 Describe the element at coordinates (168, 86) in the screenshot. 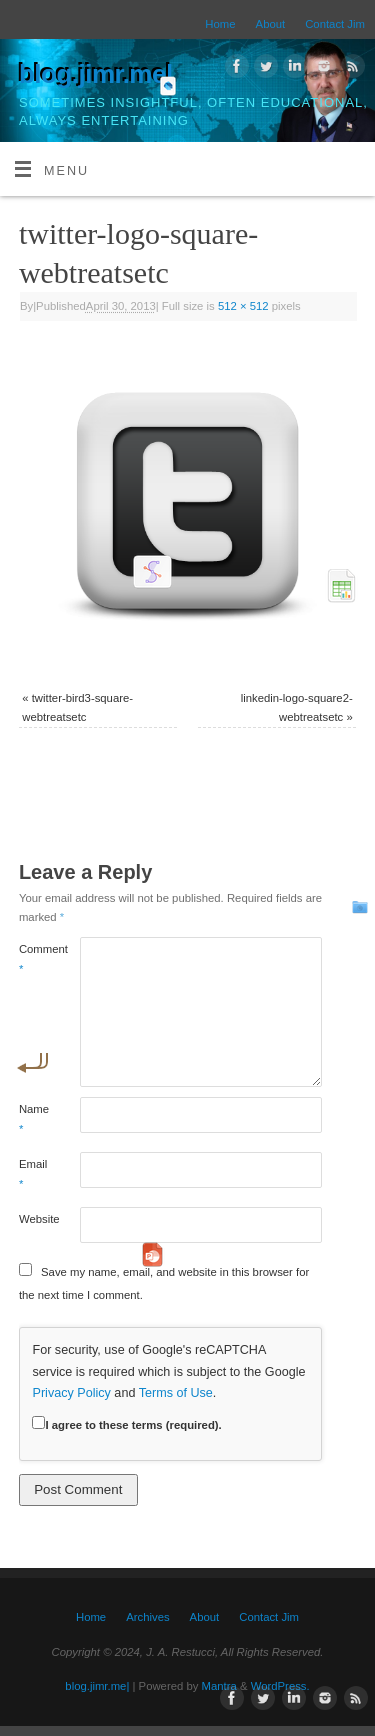

I see `a dart programming language source file` at that location.